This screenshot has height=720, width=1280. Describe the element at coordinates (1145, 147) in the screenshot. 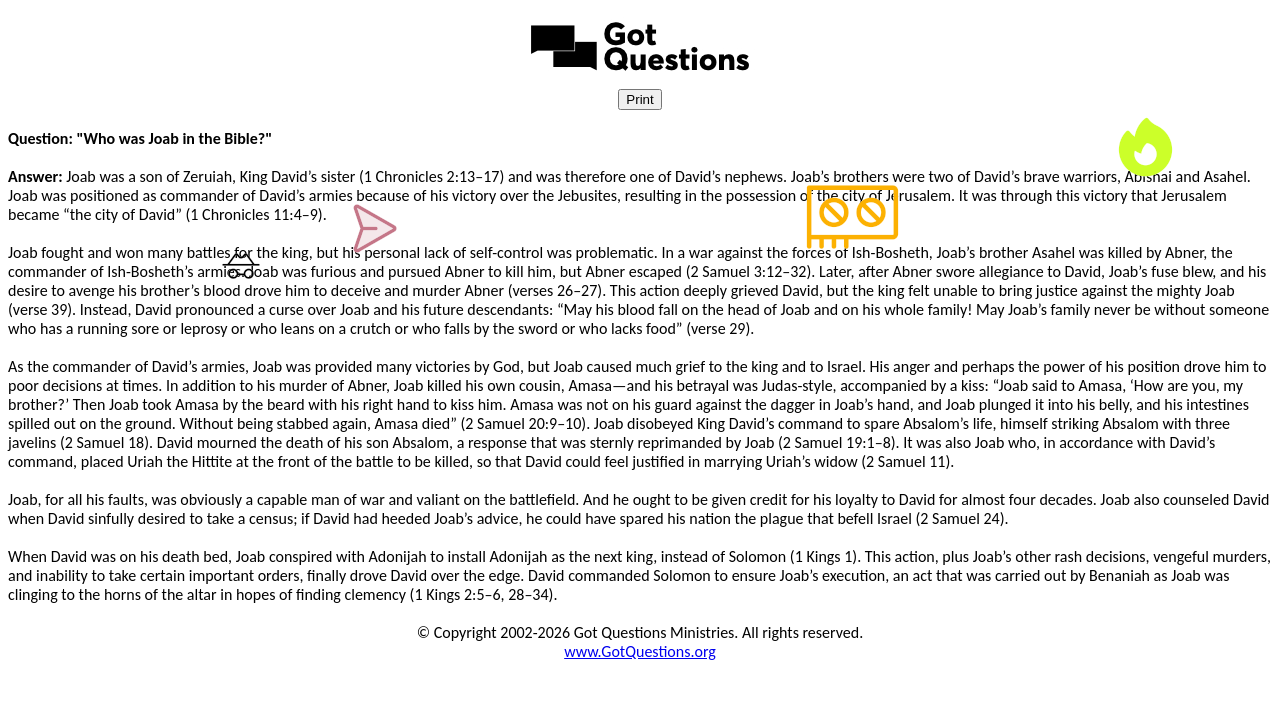

I see `indicates trending or popular content` at that location.